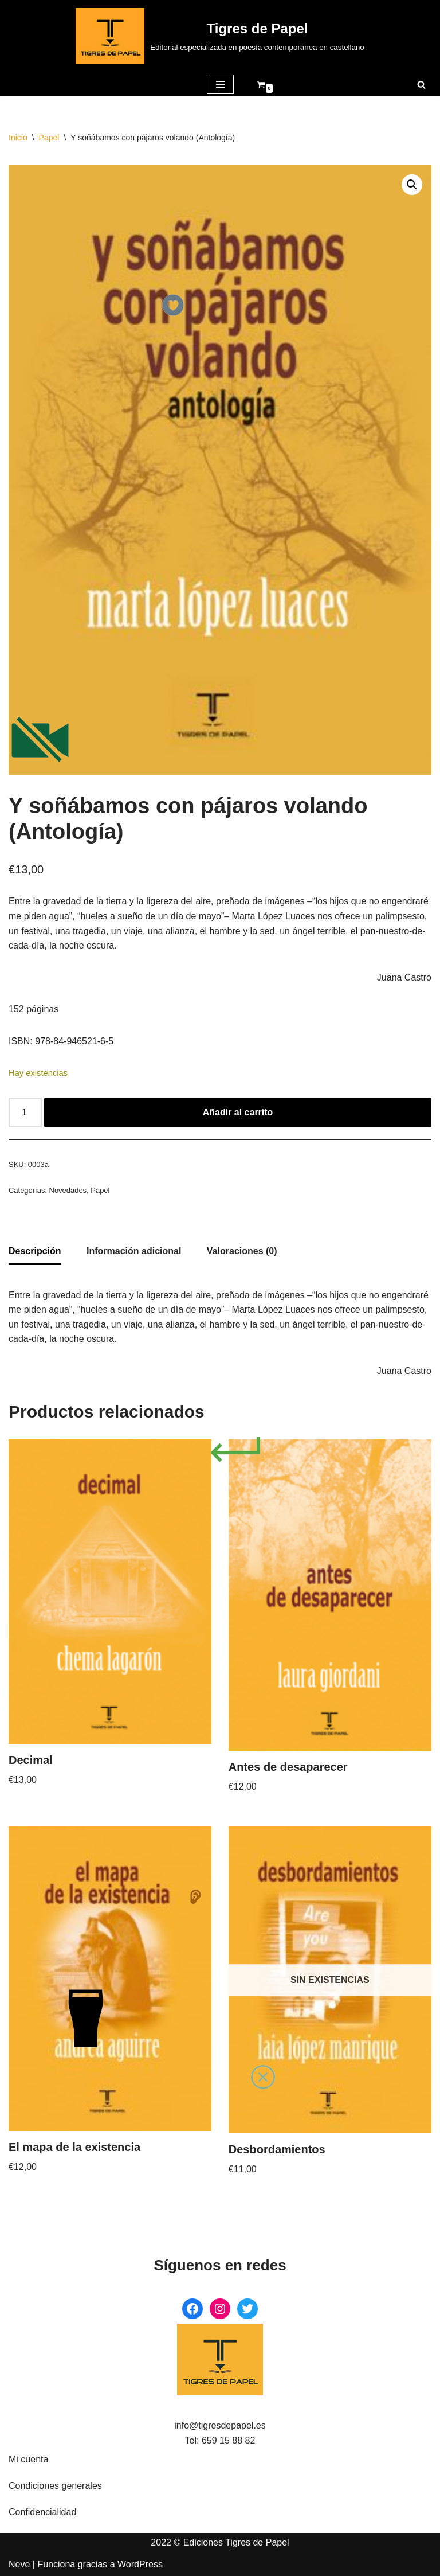 The width and height of the screenshot is (440, 2576). I want to click on view nearby pubs or bars, so click(85, 2018).